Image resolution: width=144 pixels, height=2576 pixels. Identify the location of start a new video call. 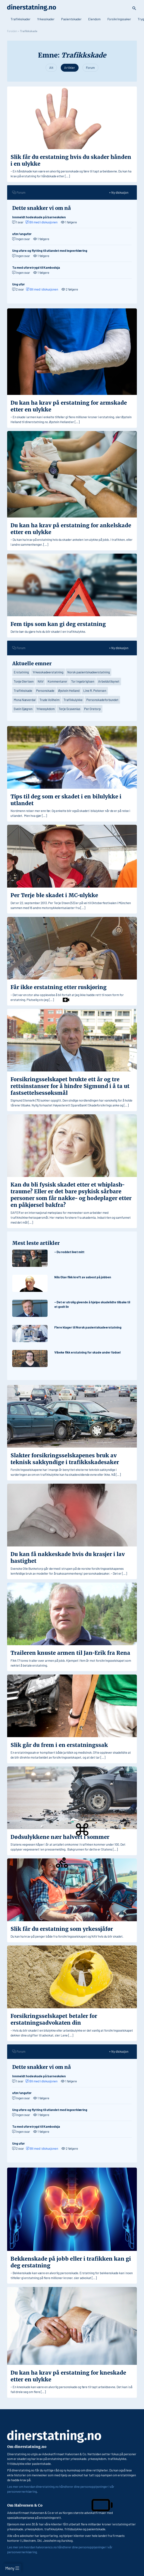
(66, 1000).